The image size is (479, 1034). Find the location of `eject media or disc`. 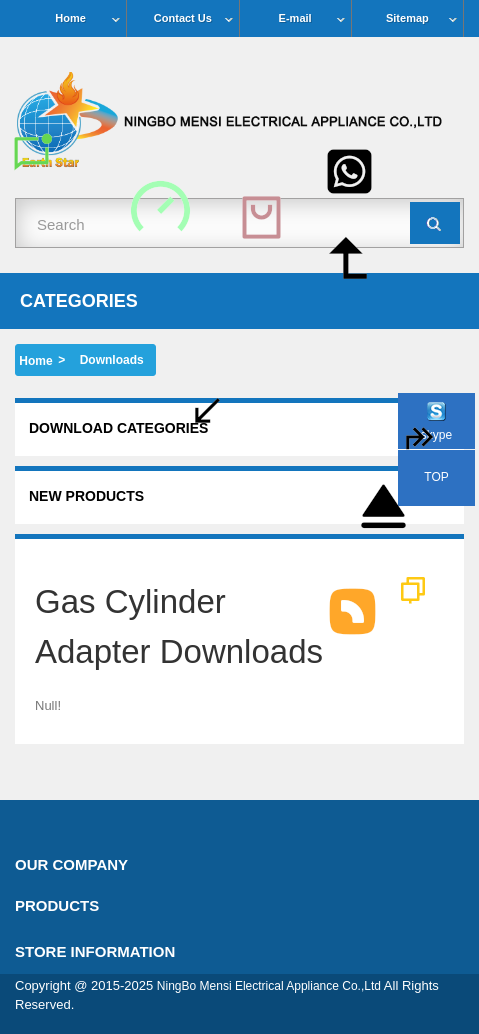

eject media or disc is located at coordinates (383, 508).